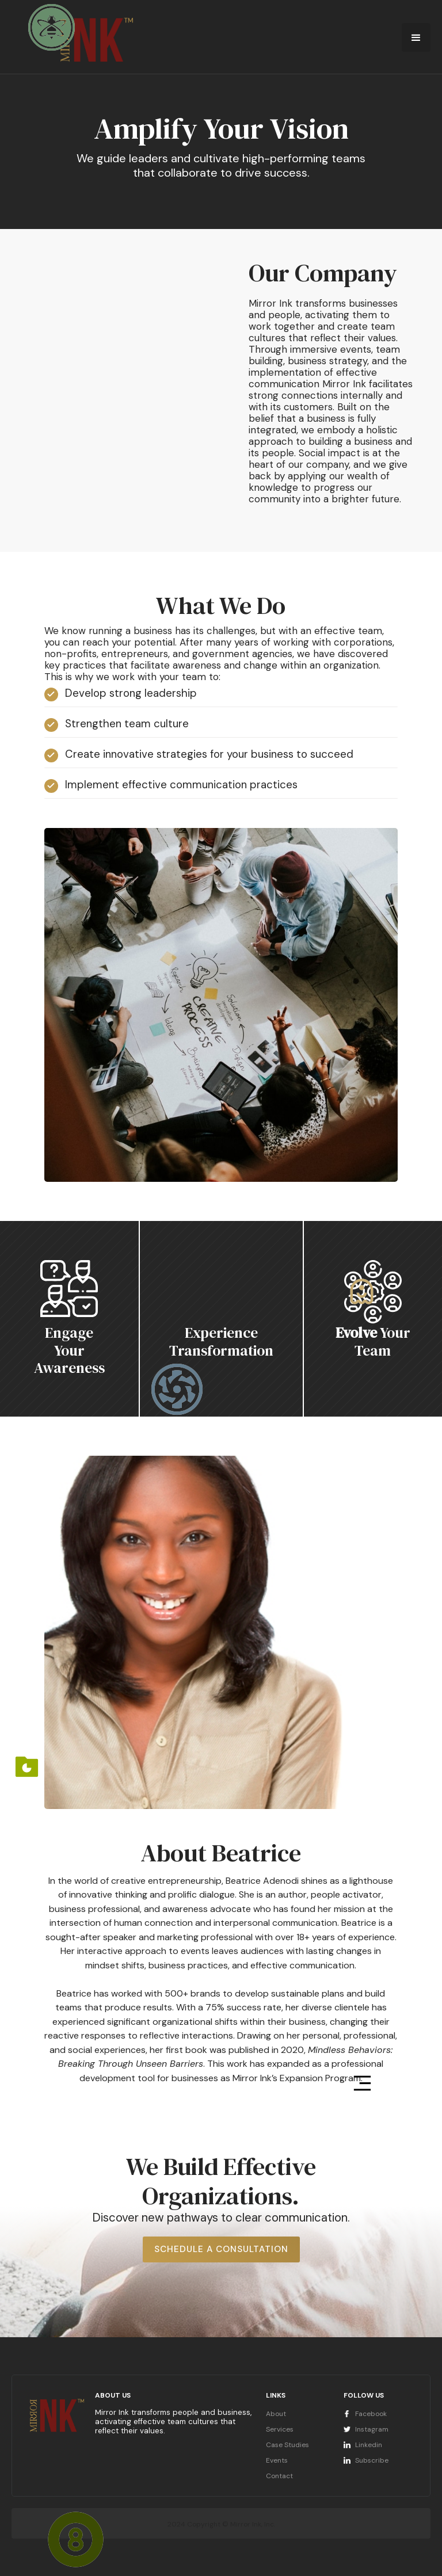 This screenshot has height=2576, width=442. I want to click on HiveMQ brand logo, so click(51, 27).